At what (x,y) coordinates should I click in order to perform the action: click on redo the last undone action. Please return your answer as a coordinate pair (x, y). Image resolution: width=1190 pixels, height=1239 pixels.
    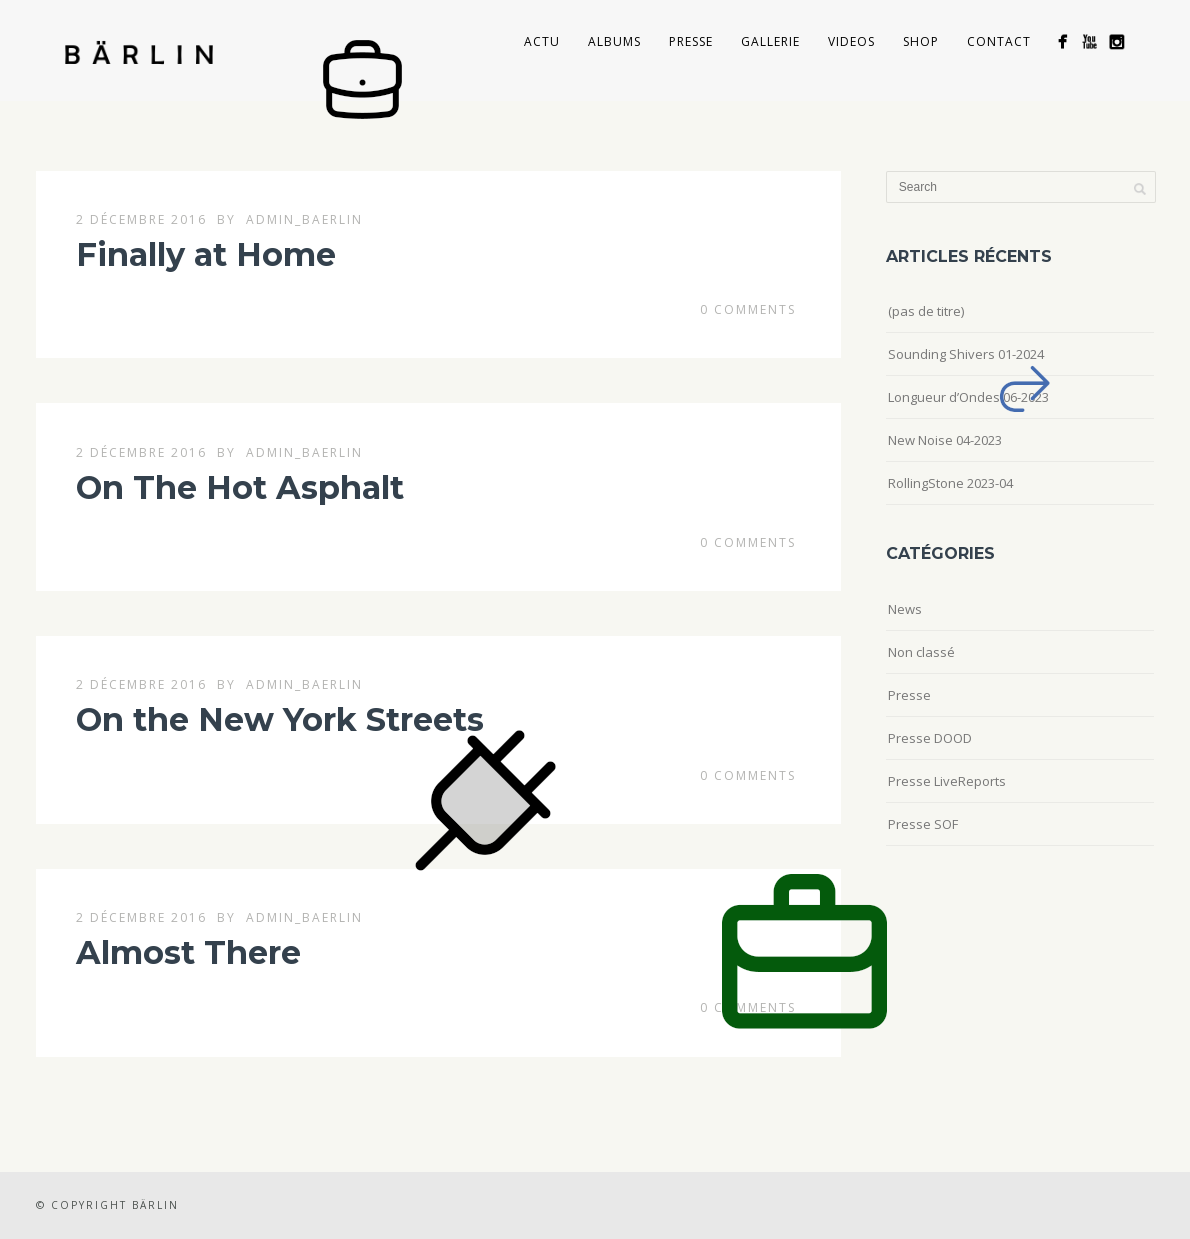
    Looking at the image, I should click on (1024, 390).